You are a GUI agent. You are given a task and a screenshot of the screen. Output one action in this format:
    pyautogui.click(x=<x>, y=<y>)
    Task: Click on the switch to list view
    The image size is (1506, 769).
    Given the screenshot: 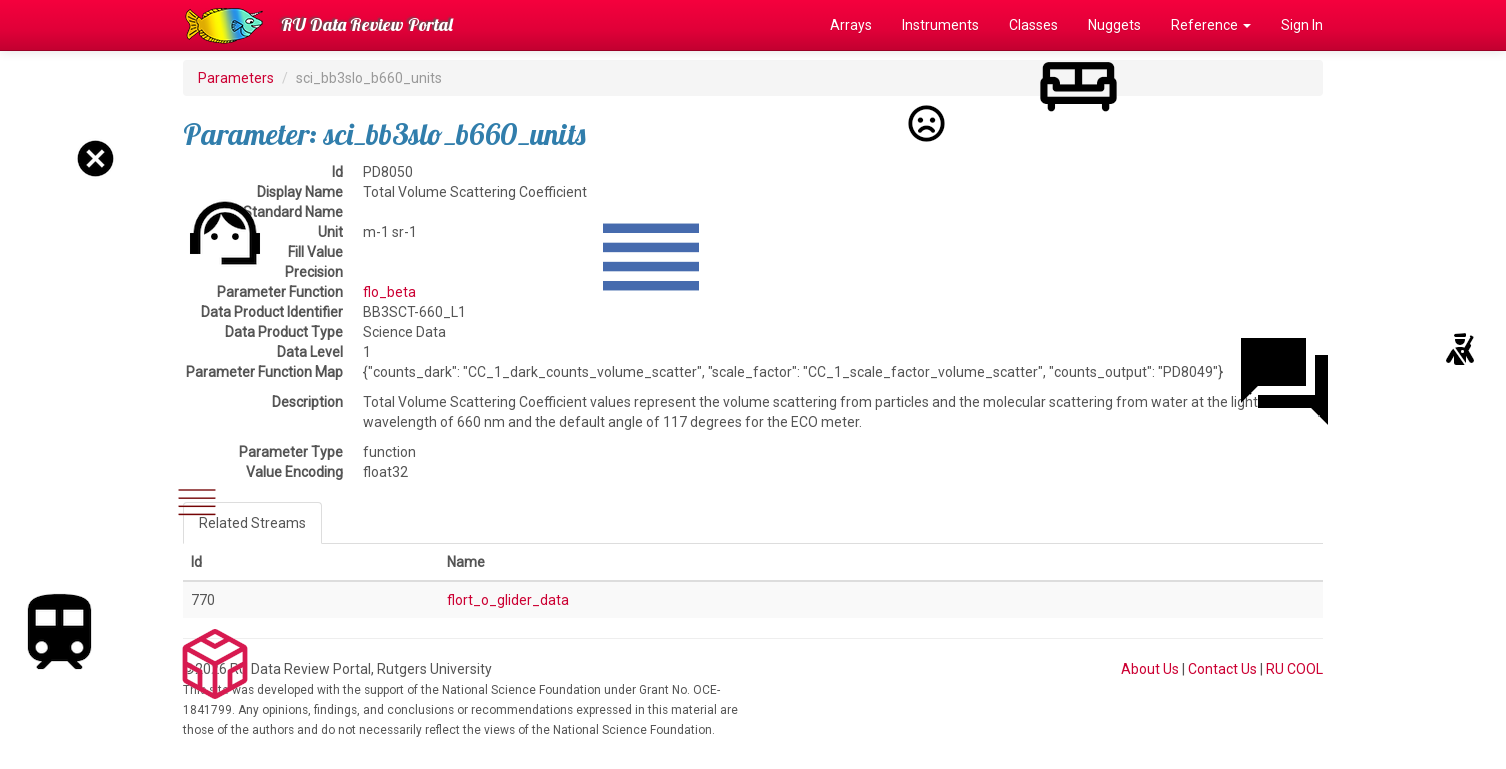 What is the action you would take?
    pyautogui.click(x=651, y=257)
    